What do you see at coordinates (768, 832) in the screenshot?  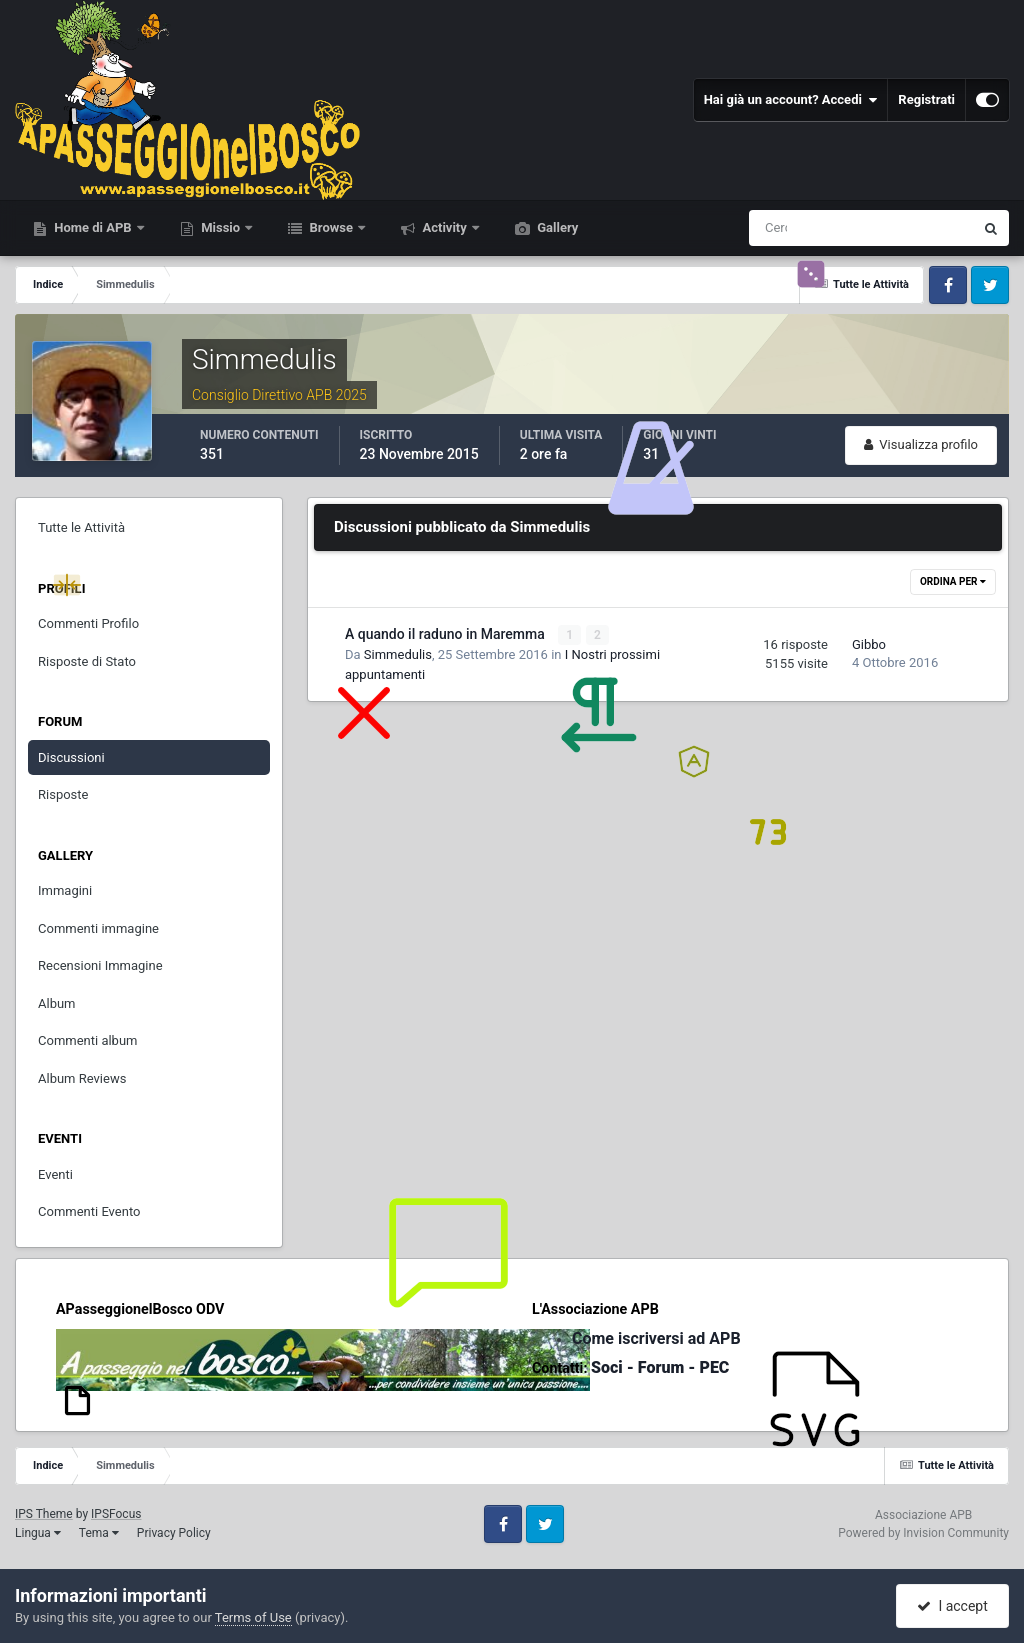 I see `displays the number 73 as a label or counter` at bounding box center [768, 832].